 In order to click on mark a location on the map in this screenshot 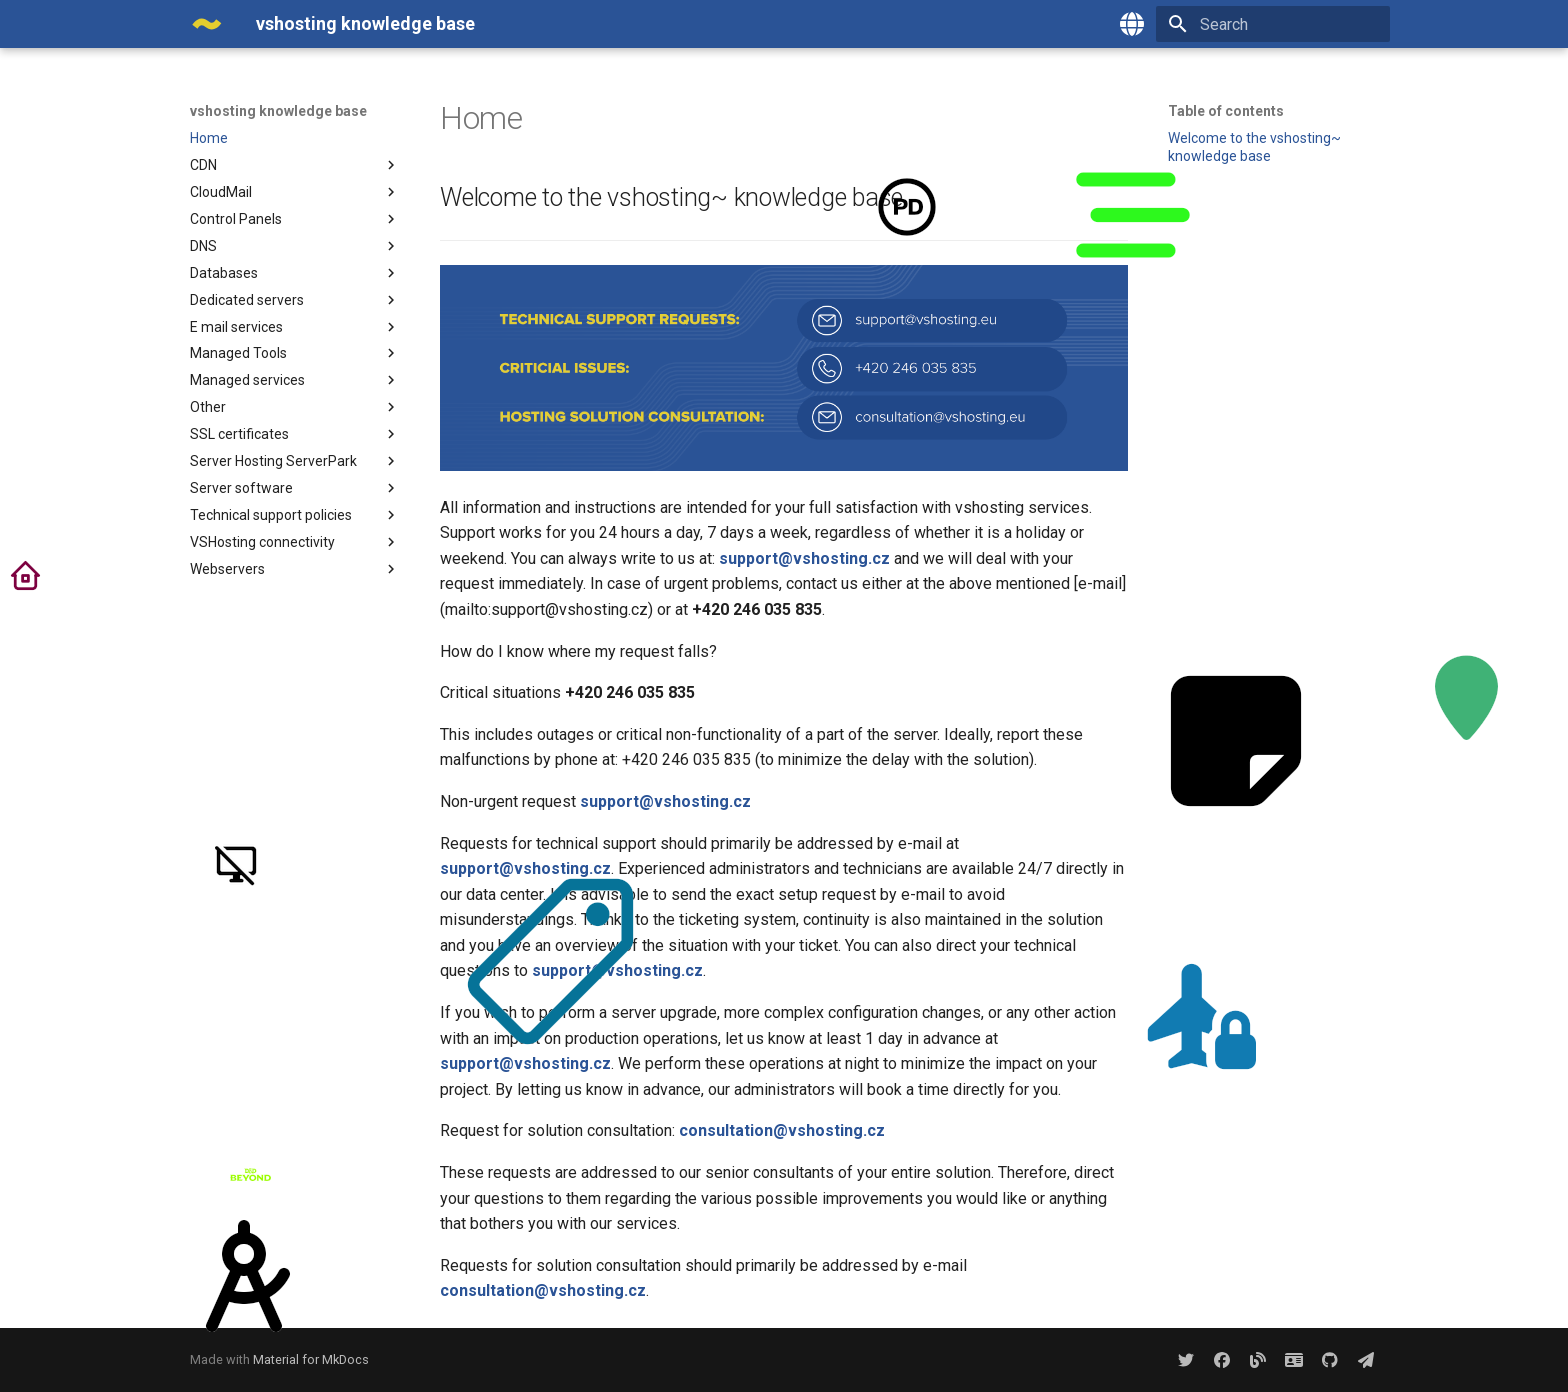, I will do `click(1466, 697)`.